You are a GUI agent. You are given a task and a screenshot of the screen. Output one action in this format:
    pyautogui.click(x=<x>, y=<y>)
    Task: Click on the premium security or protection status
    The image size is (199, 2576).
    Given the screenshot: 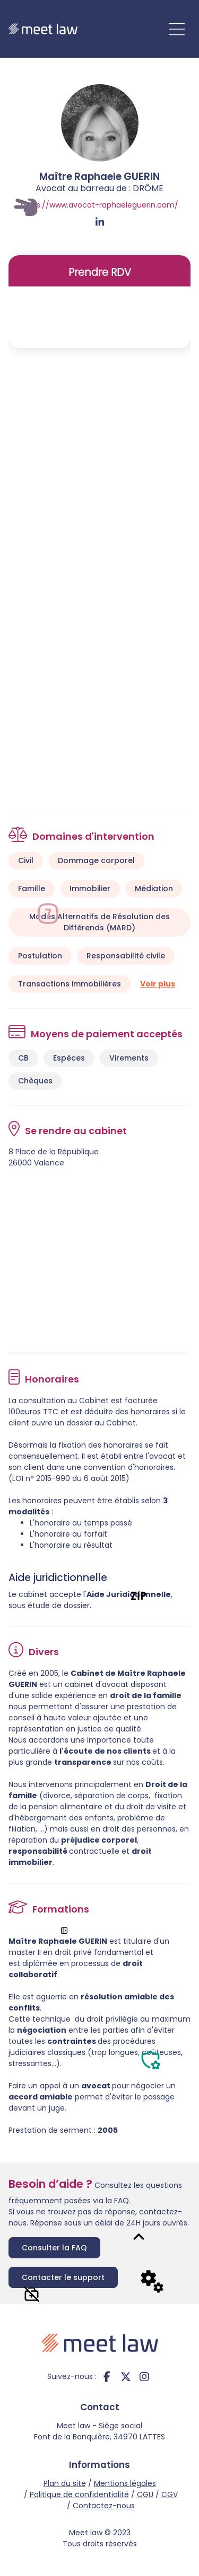 What is the action you would take?
    pyautogui.click(x=150, y=2059)
    